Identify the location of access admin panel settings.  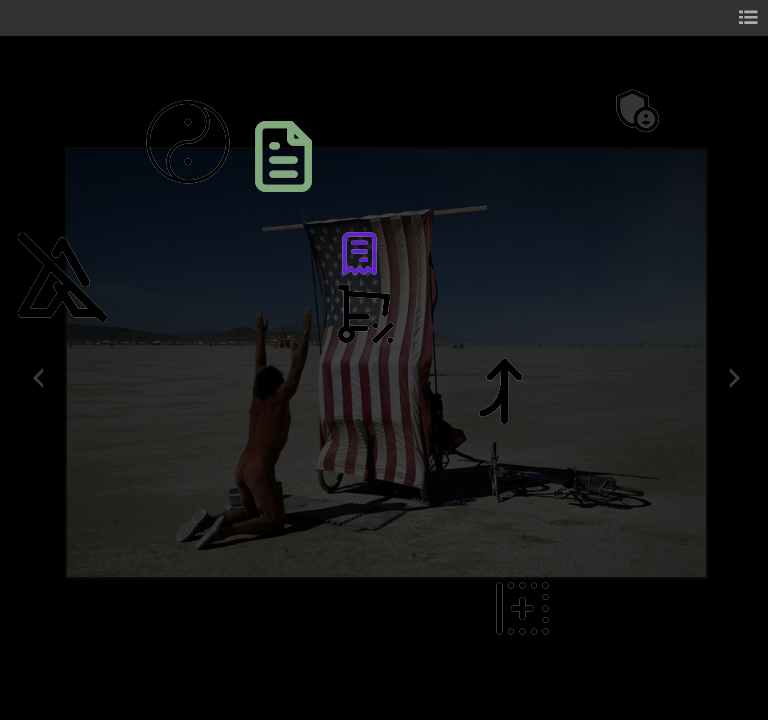
(635, 108).